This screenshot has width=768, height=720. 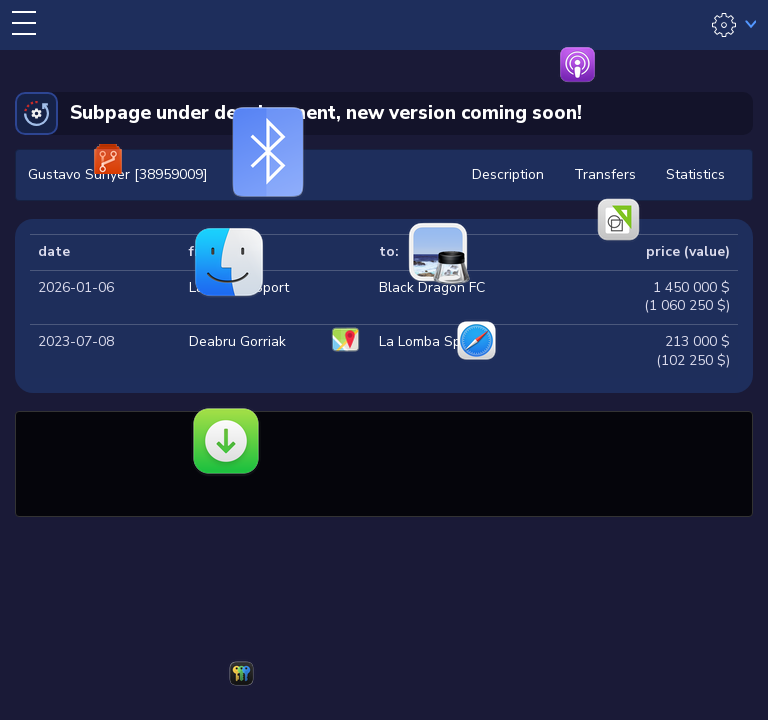 I want to click on open the Apple Podcasts app, so click(x=577, y=64).